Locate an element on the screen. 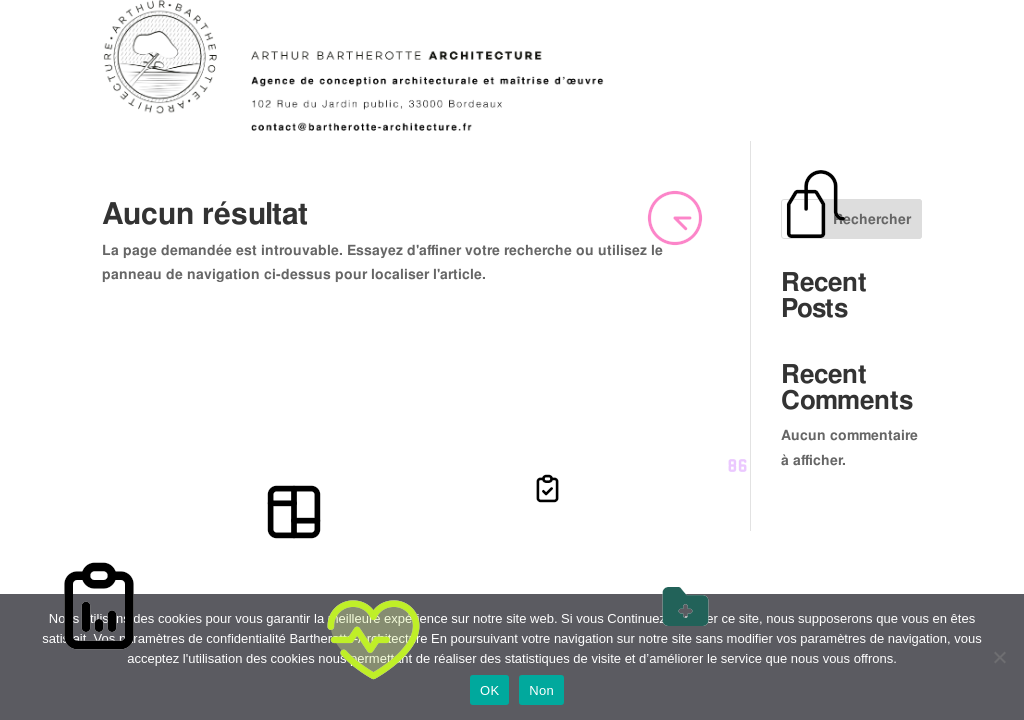 This screenshot has height=720, width=1024. browse tea or hot beverage options is located at coordinates (813, 206).